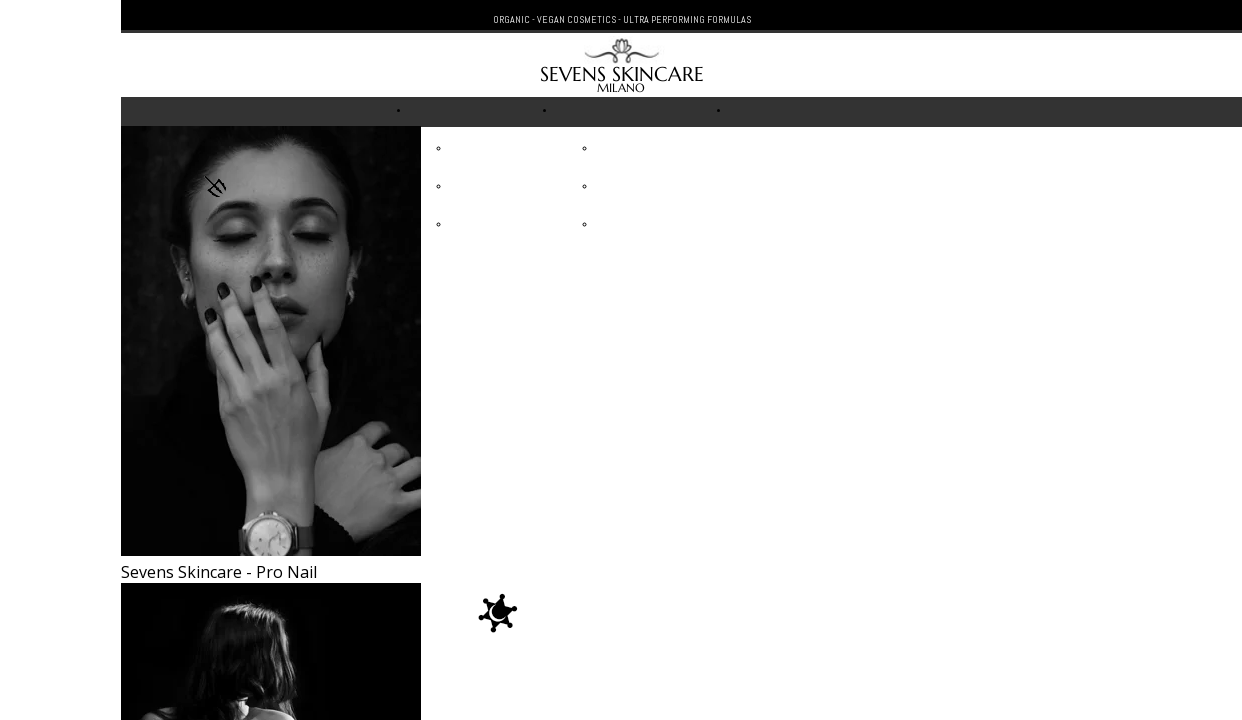 The image size is (1242, 720). Describe the element at coordinates (215, 186) in the screenshot. I see `select harpoon or trident weapon` at that location.